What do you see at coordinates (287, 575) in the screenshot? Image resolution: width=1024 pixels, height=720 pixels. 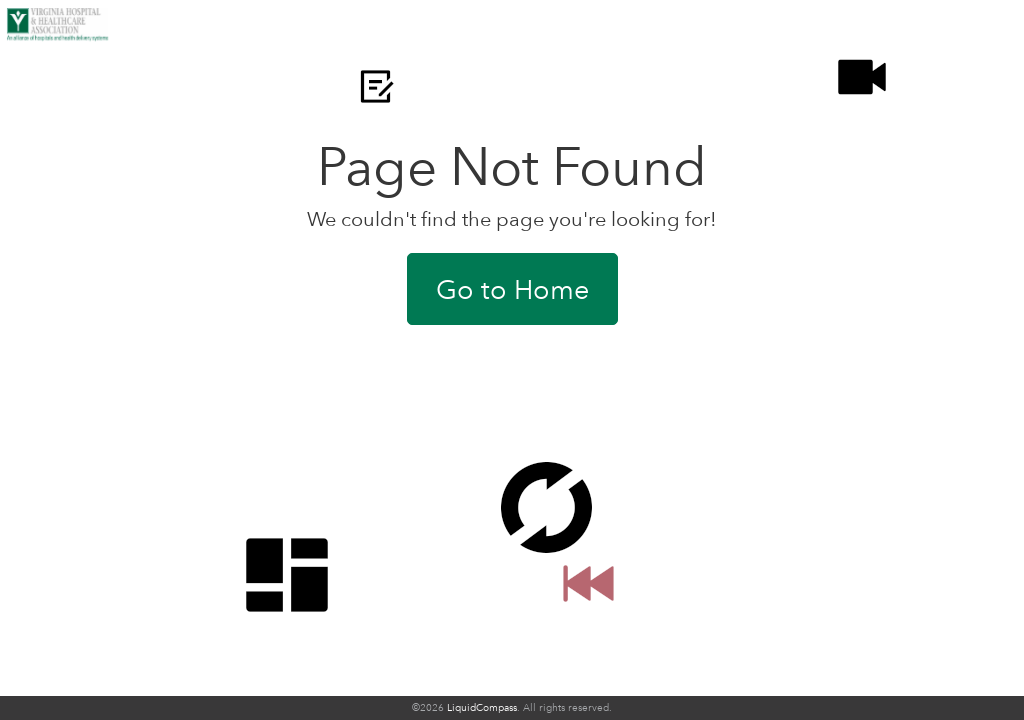 I see `switch to masonry grid view` at bounding box center [287, 575].